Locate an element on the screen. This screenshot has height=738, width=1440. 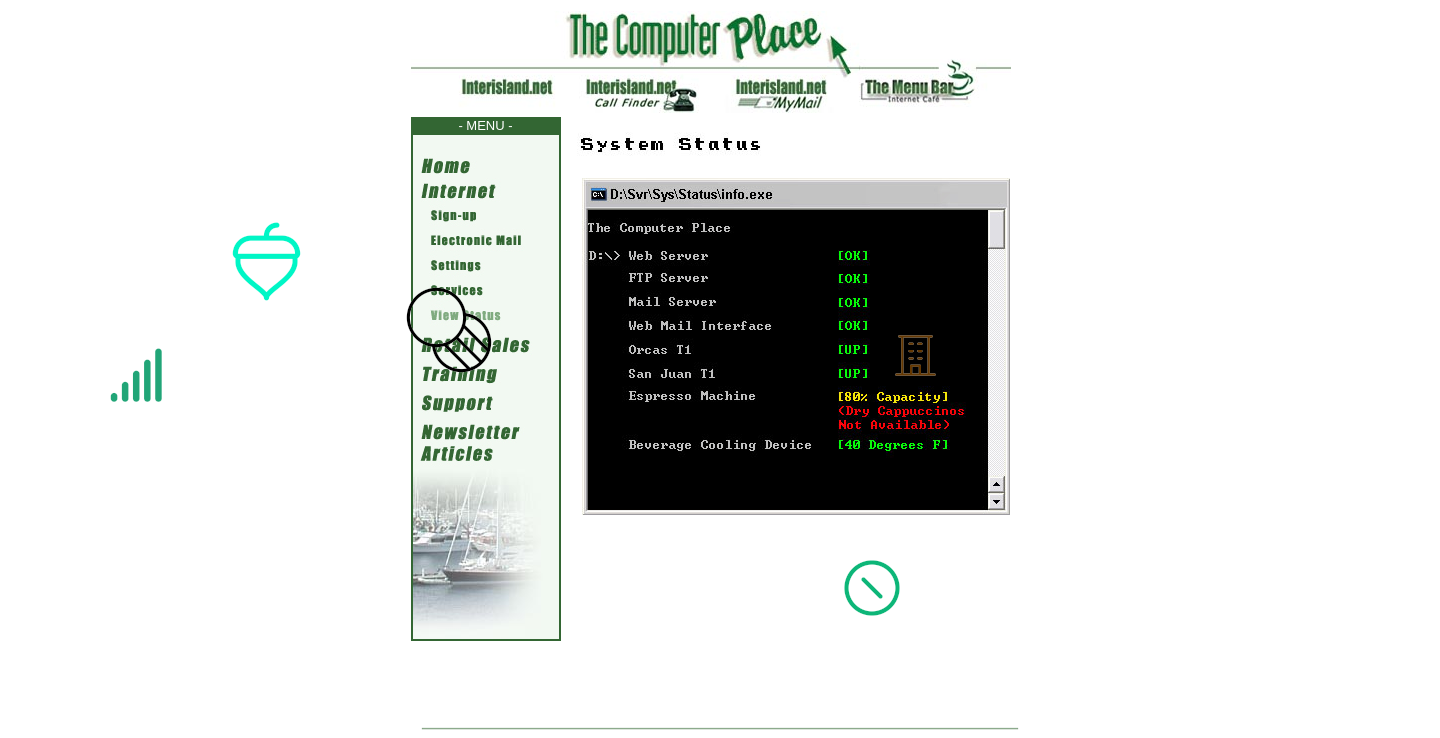
nature or outdoors category icon is located at coordinates (266, 261).